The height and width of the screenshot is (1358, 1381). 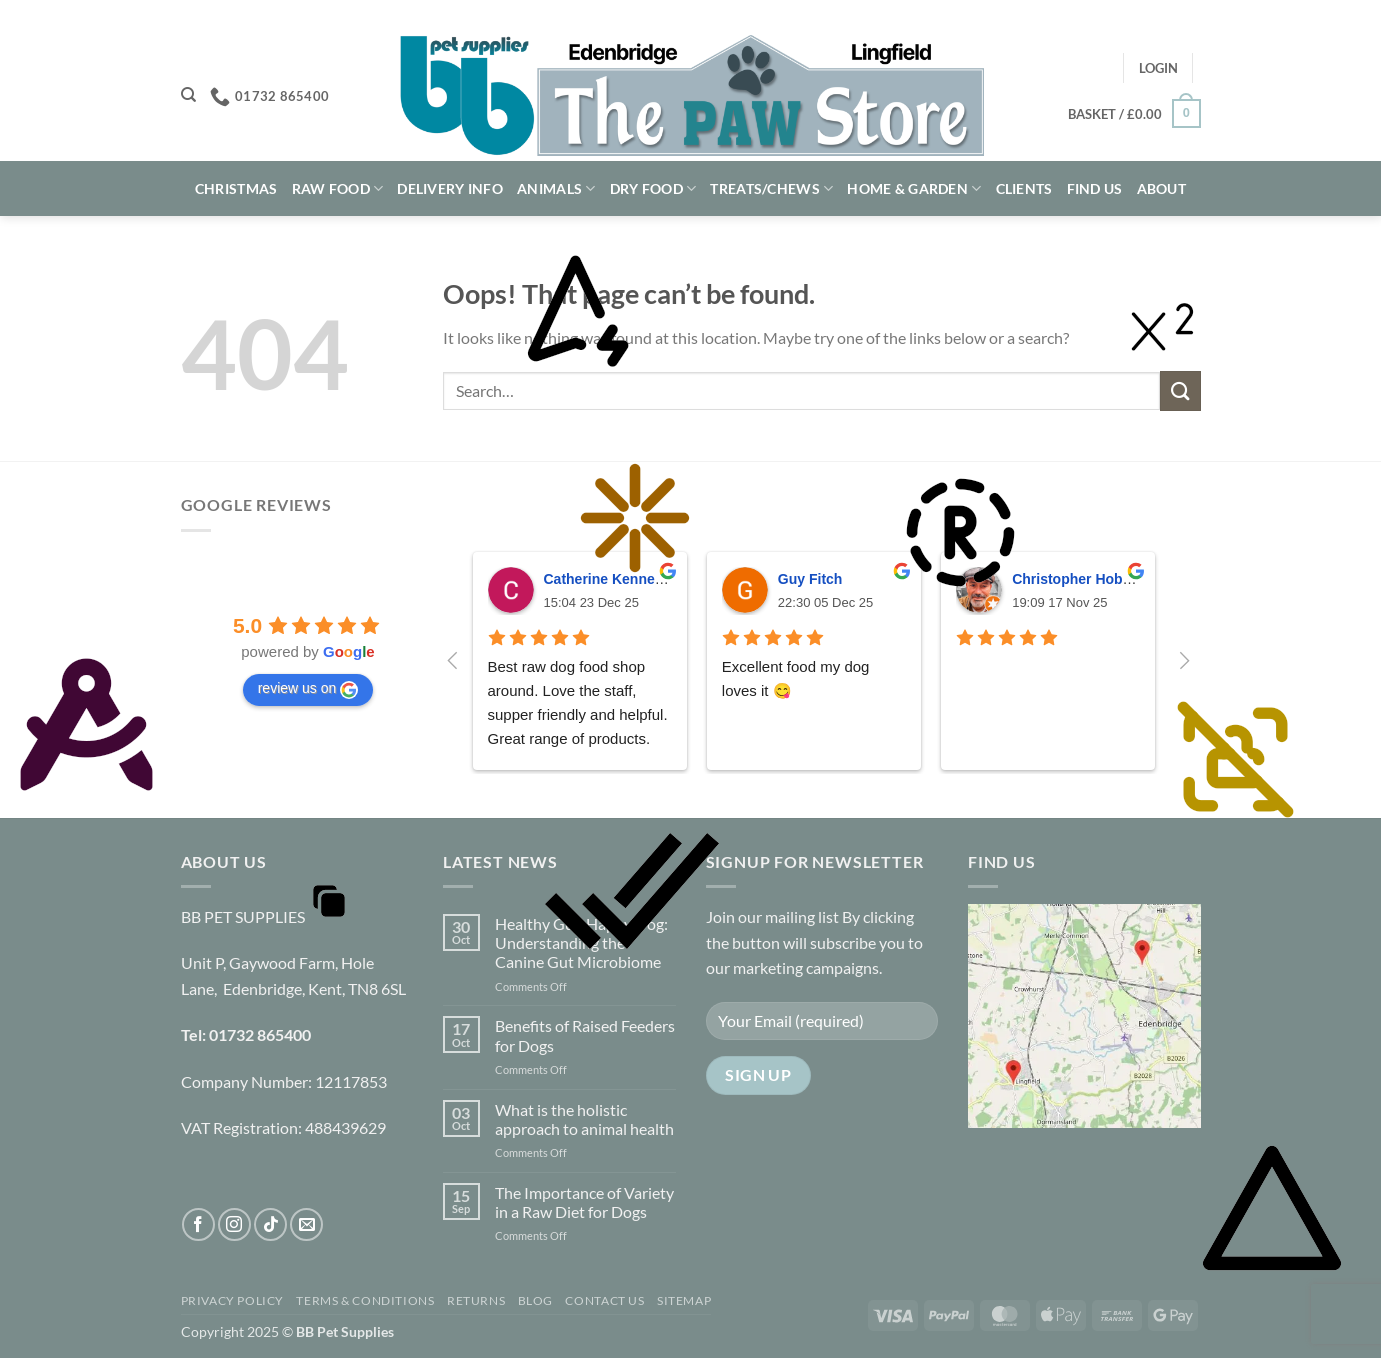 What do you see at coordinates (329, 901) in the screenshot?
I see `copy to clipboard` at bounding box center [329, 901].